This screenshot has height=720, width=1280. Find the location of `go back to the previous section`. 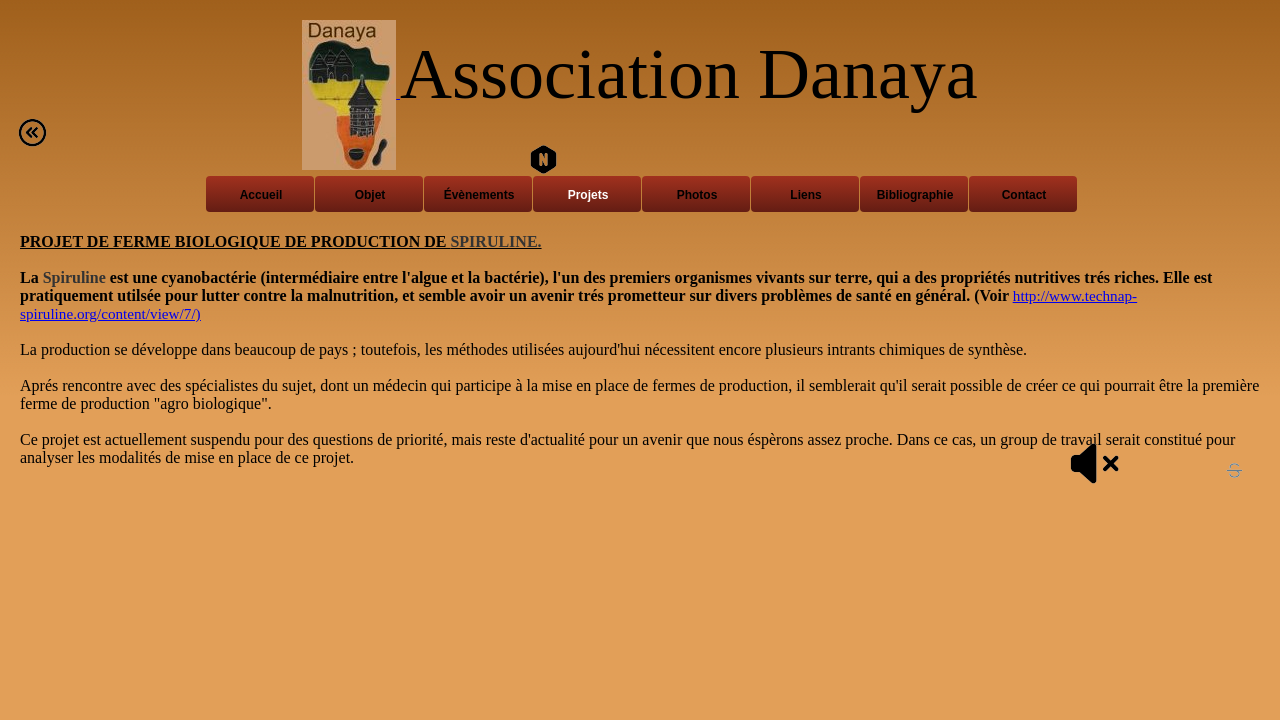

go back to the previous section is located at coordinates (32, 132).